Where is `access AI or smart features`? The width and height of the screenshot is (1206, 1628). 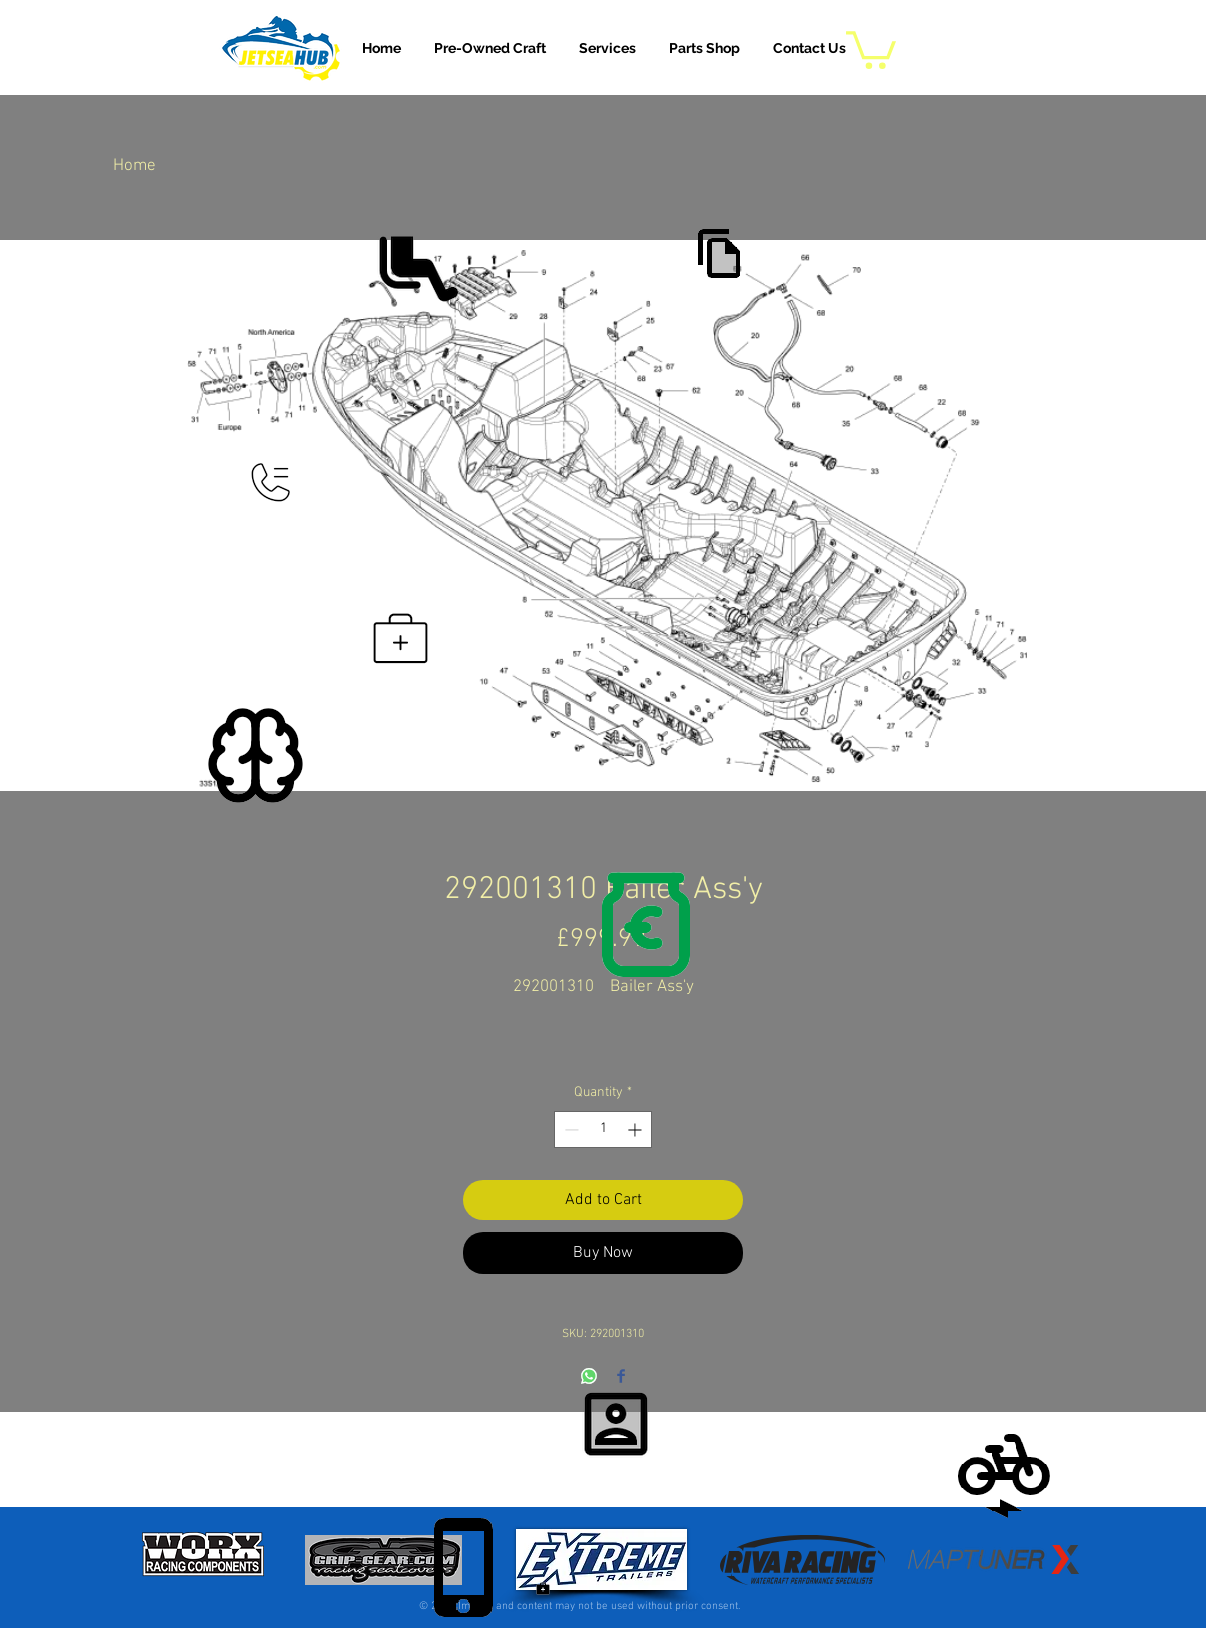 access AI or smart features is located at coordinates (255, 755).